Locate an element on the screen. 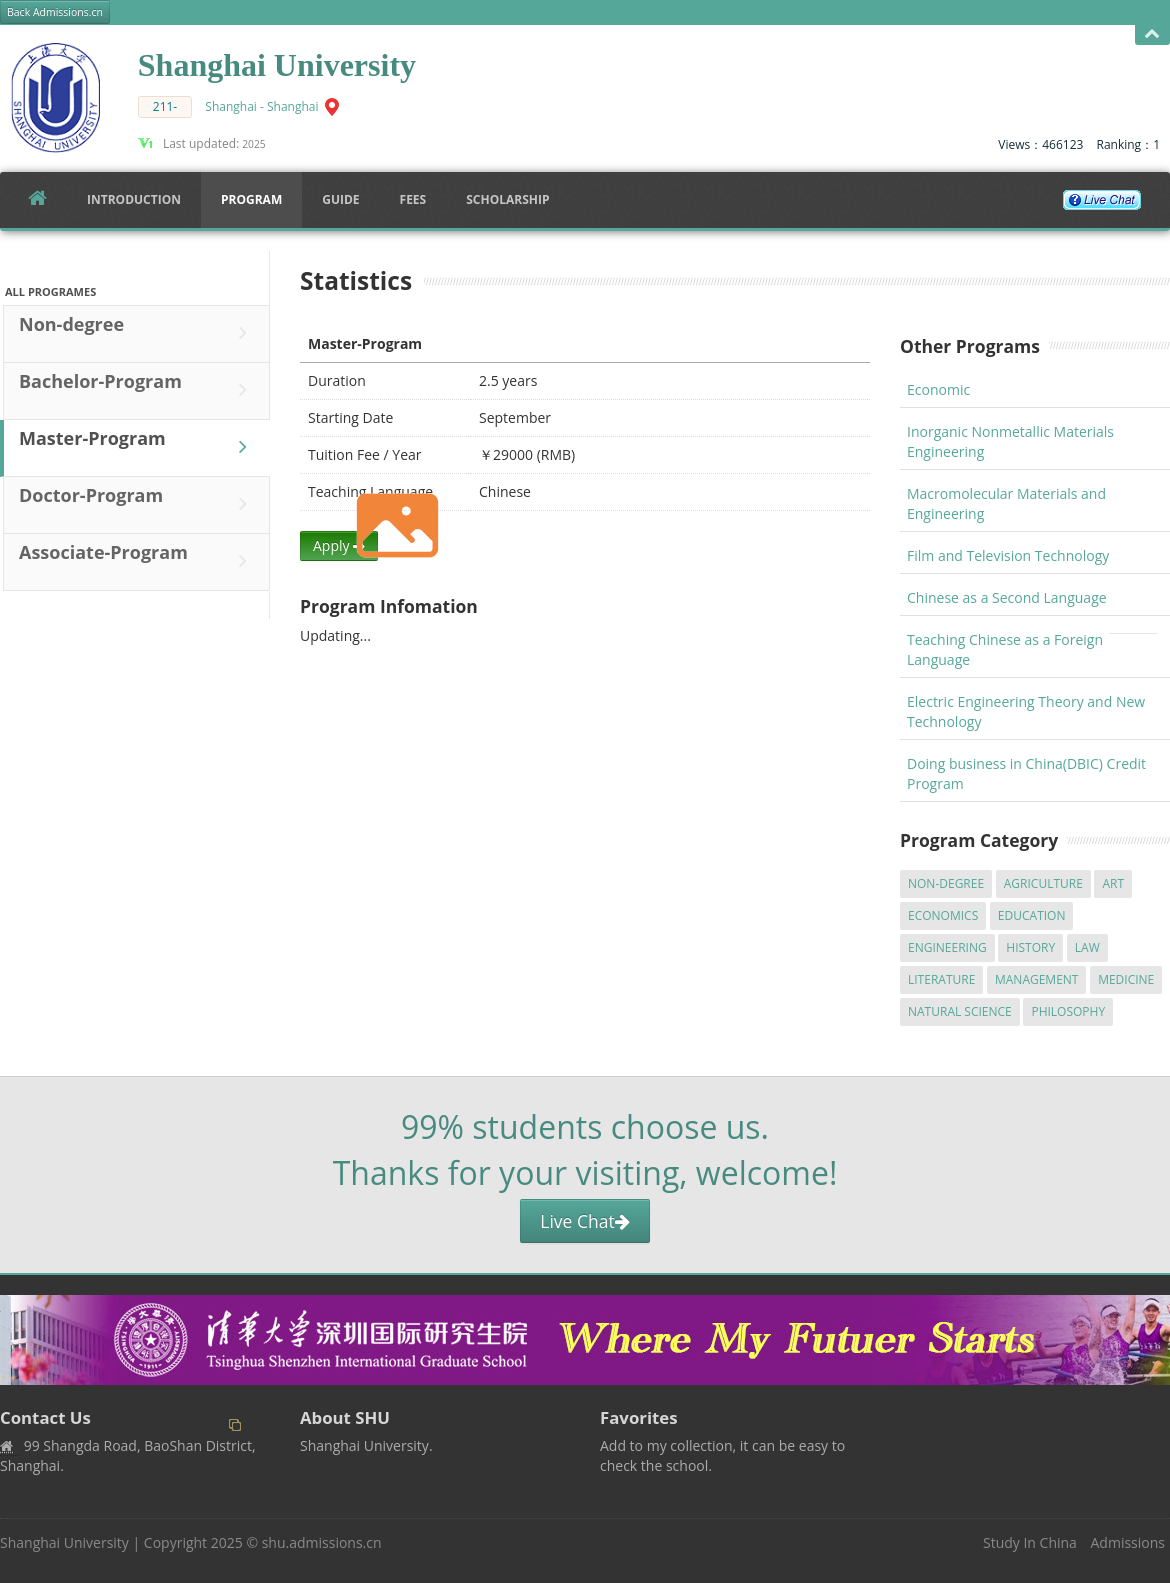 The image size is (1170, 1583). view photo gallery is located at coordinates (397, 525).